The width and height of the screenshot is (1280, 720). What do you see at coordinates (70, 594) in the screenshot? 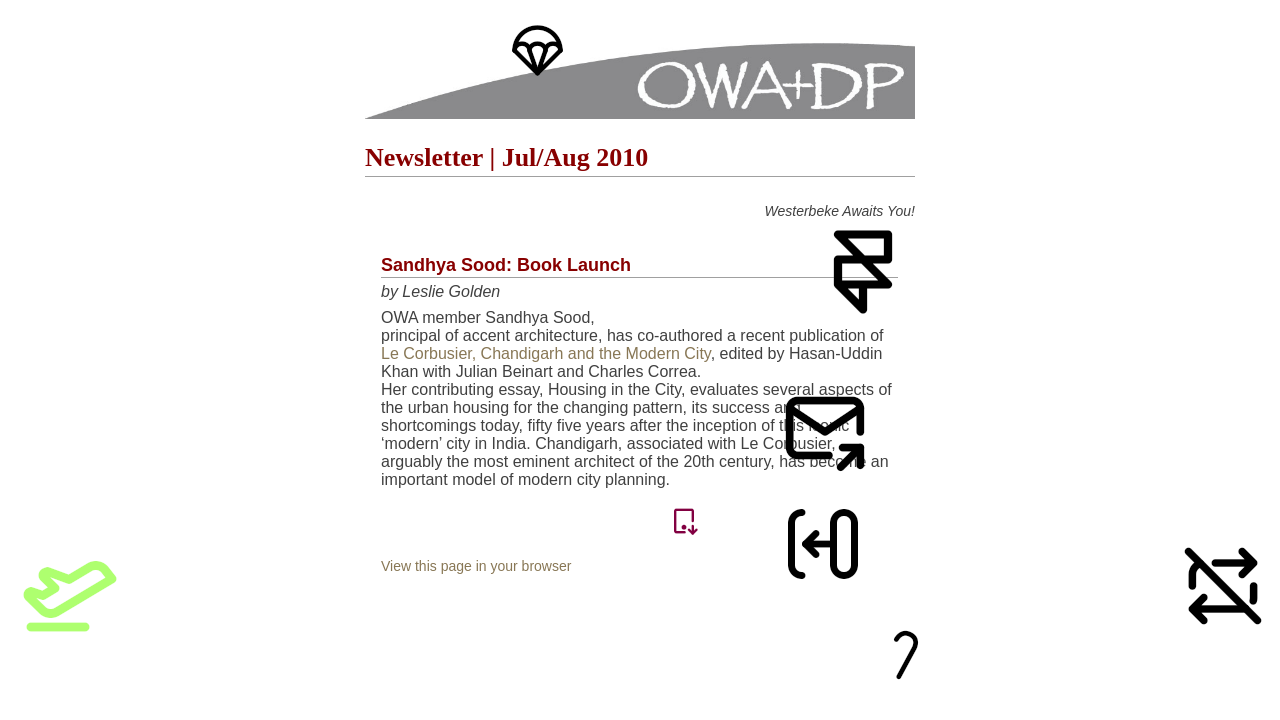
I see `departing flight status indicator` at bounding box center [70, 594].